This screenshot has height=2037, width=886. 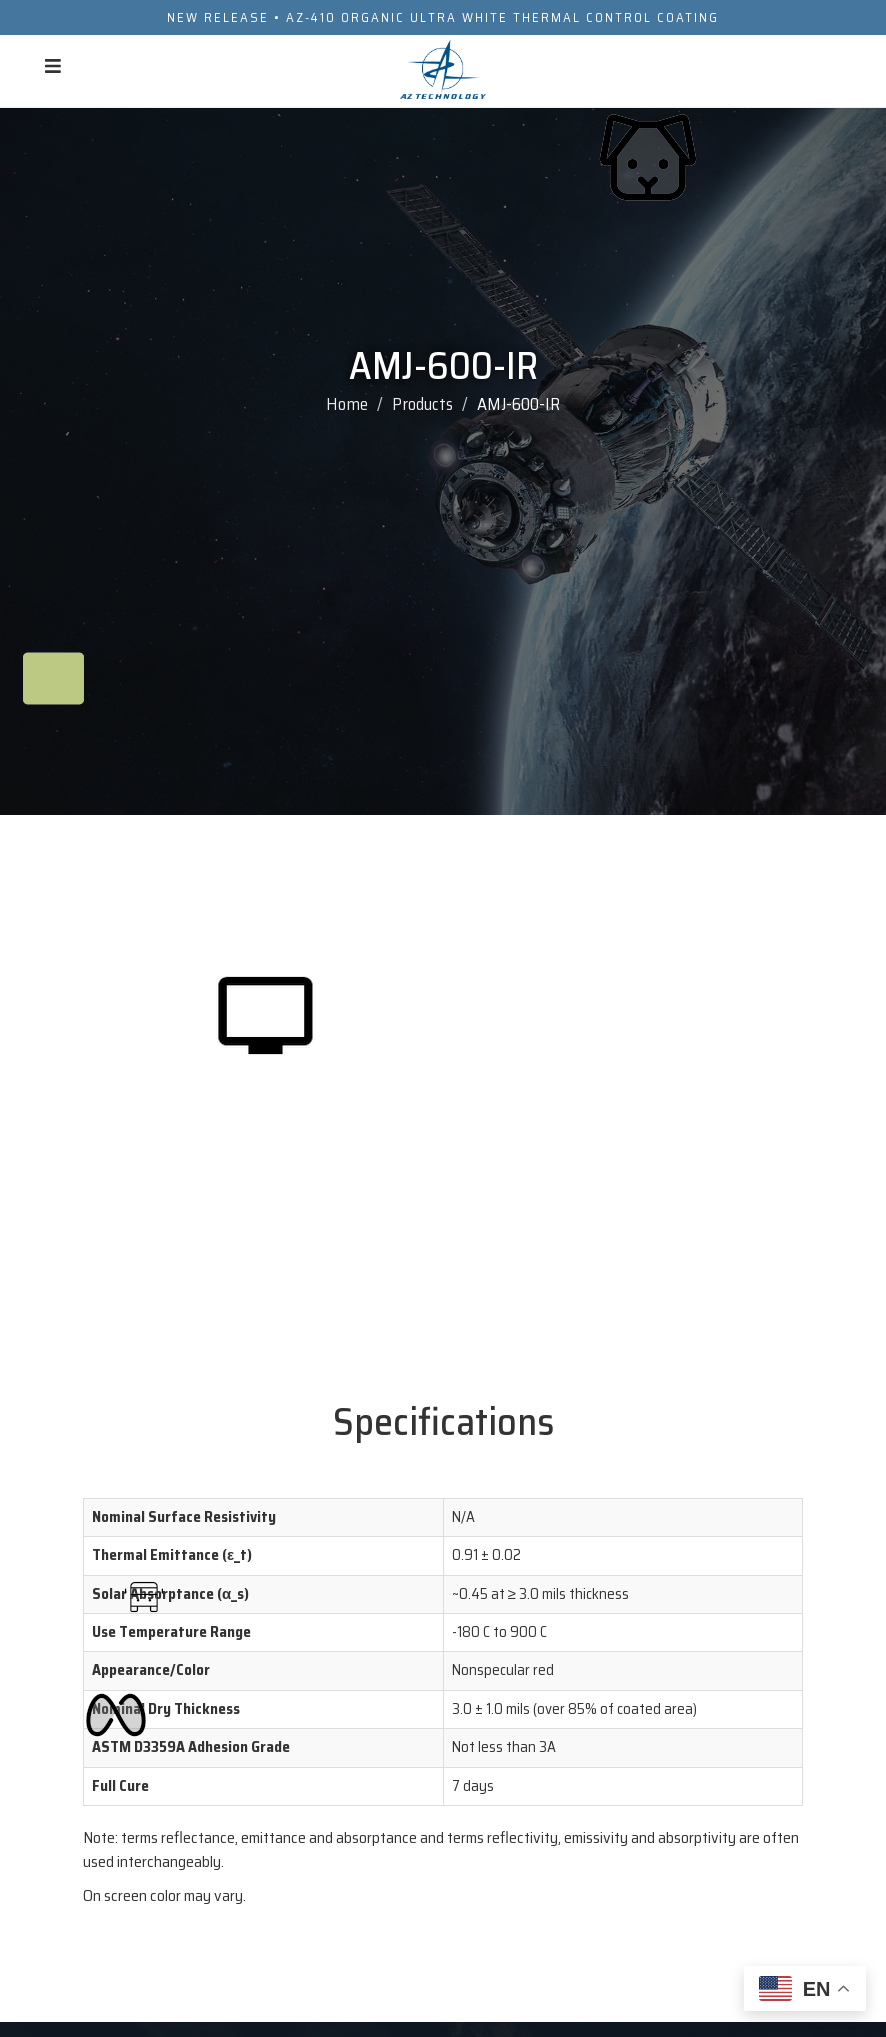 What do you see at coordinates (53, 678) in the screenshot?
I see `placeholder for image or media content` at bounding box center [53, 678].